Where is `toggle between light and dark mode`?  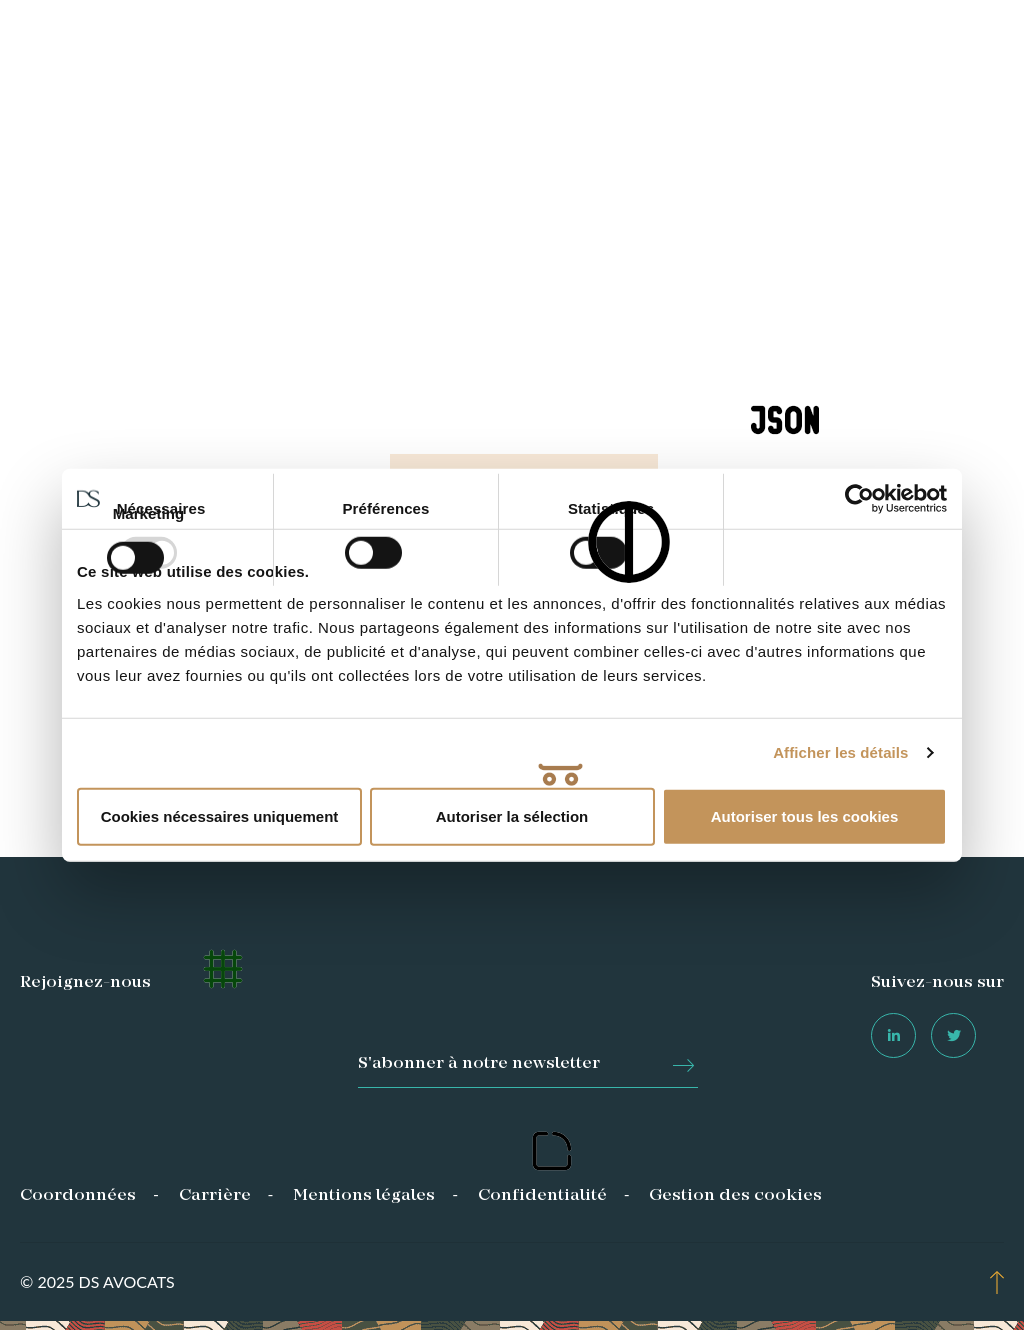
toggle between light and dark mode is located at coordinates (629, 542).